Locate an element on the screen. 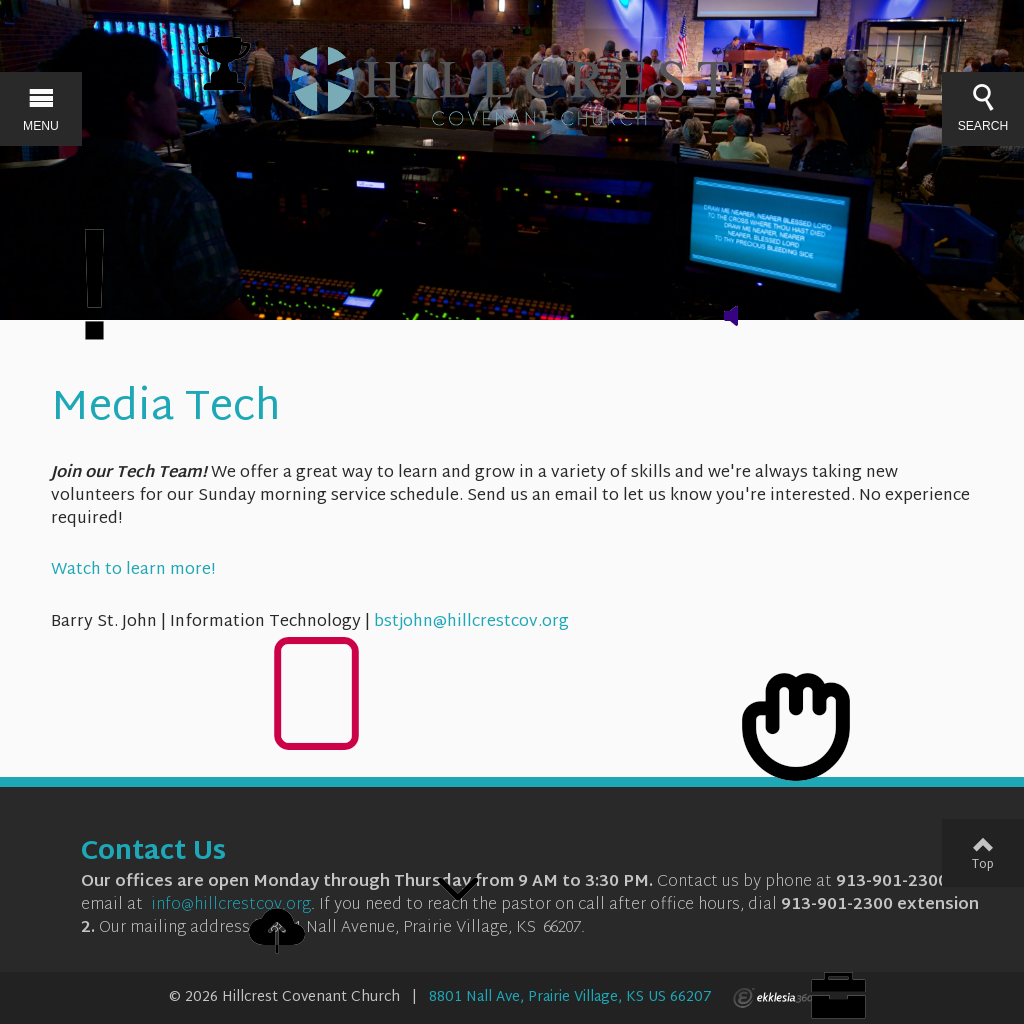 The height and width of the screenshot is (1024, 1024). view achievements or awards is located at coordinates (224, 63).